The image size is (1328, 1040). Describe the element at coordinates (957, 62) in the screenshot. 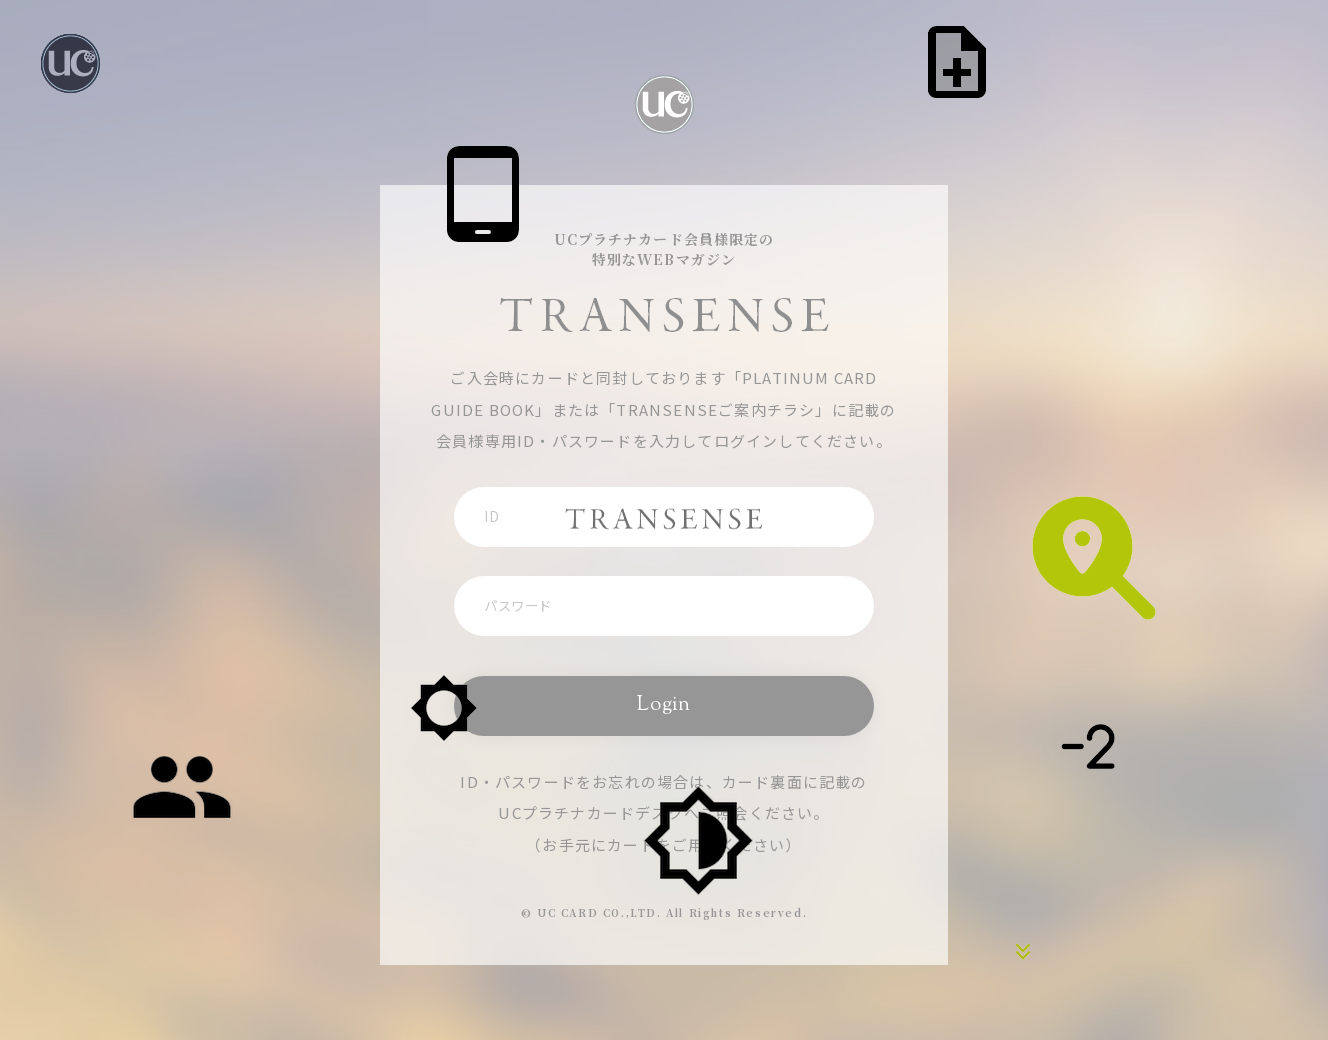

I see `create a new note or document` at that location.